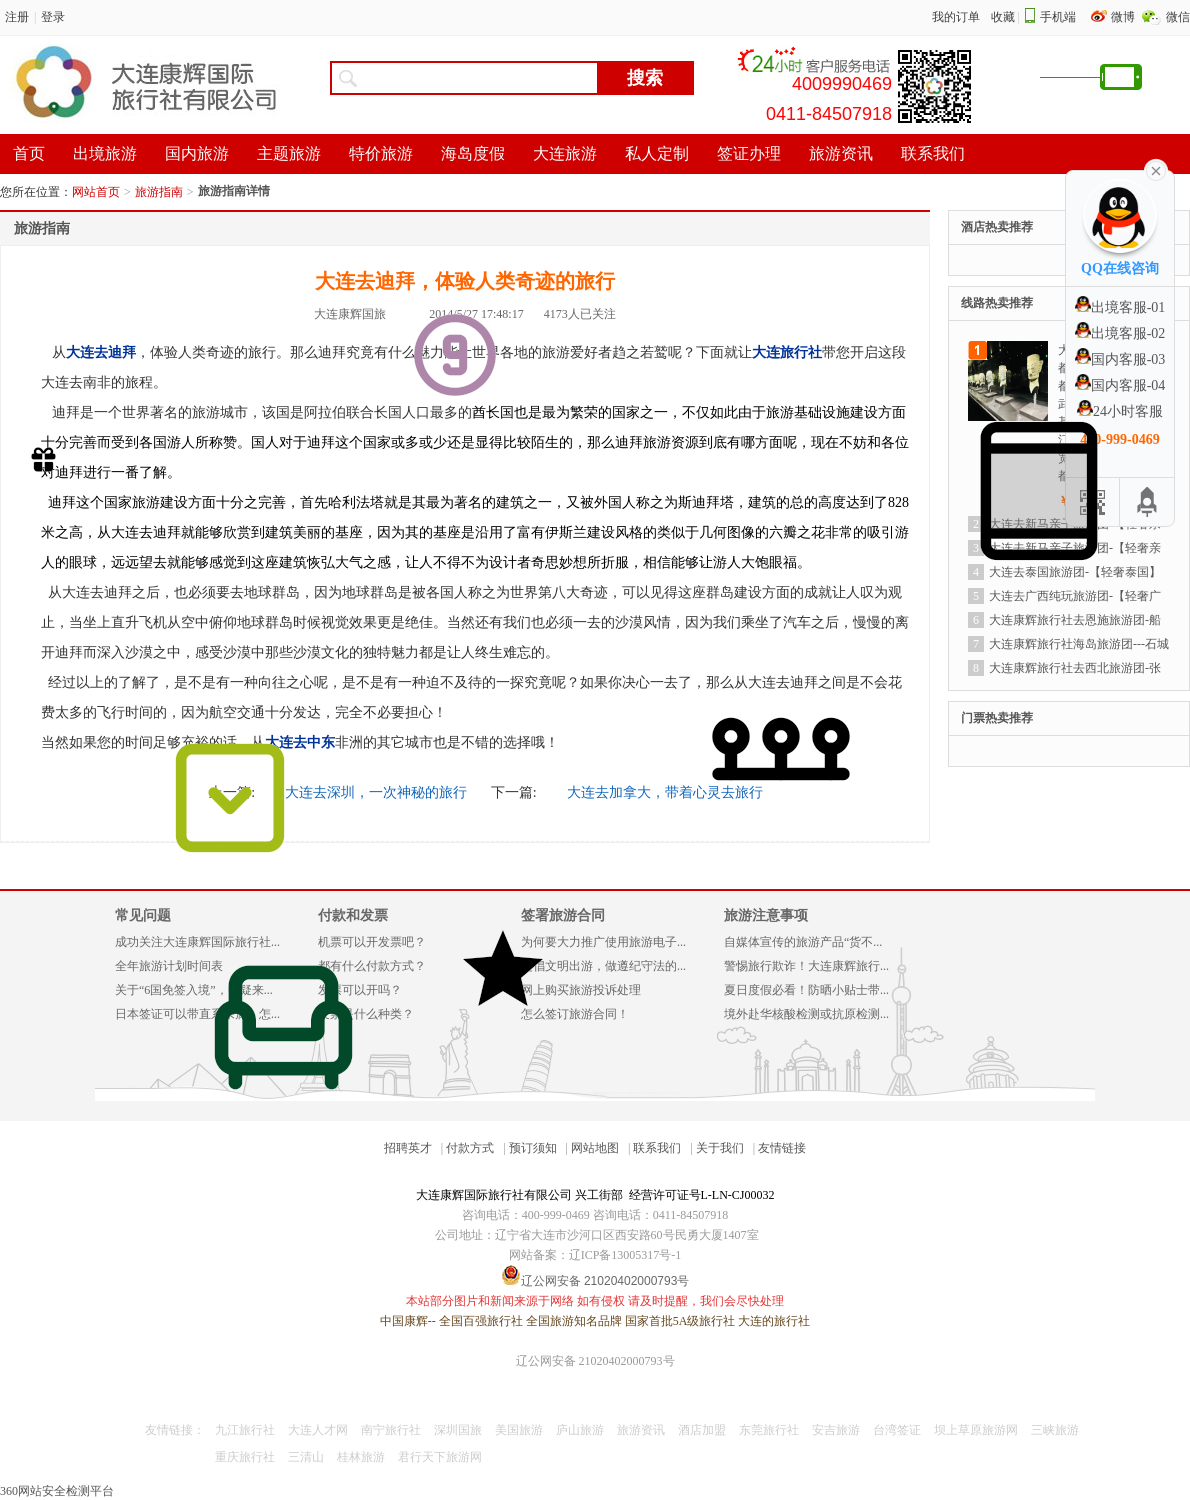 The image size is (1190, 1500). What do you see at coordinates (230, 798) in the screenshot?
I see `expand content or reveal more options` at bounding box center [230, 798].